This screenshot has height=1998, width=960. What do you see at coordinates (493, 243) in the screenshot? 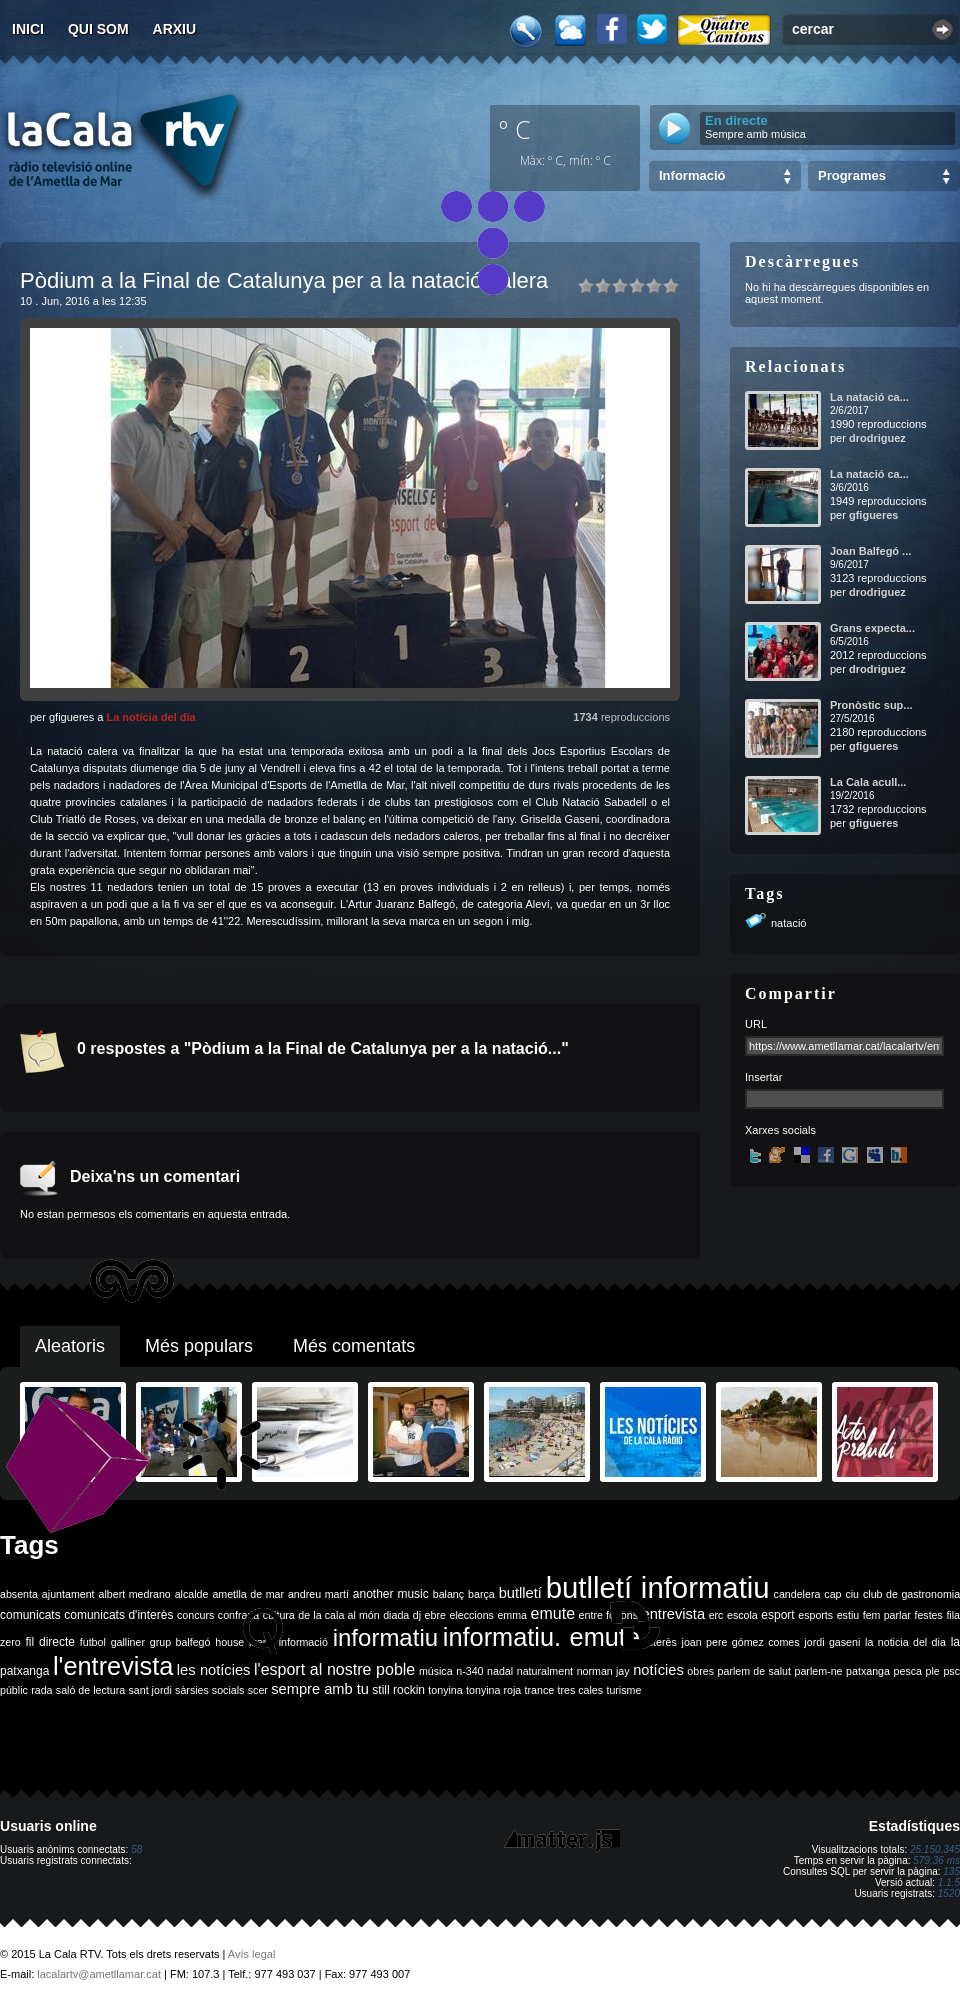
I see `telefonica brand logo` at bounding box center [493, 243].